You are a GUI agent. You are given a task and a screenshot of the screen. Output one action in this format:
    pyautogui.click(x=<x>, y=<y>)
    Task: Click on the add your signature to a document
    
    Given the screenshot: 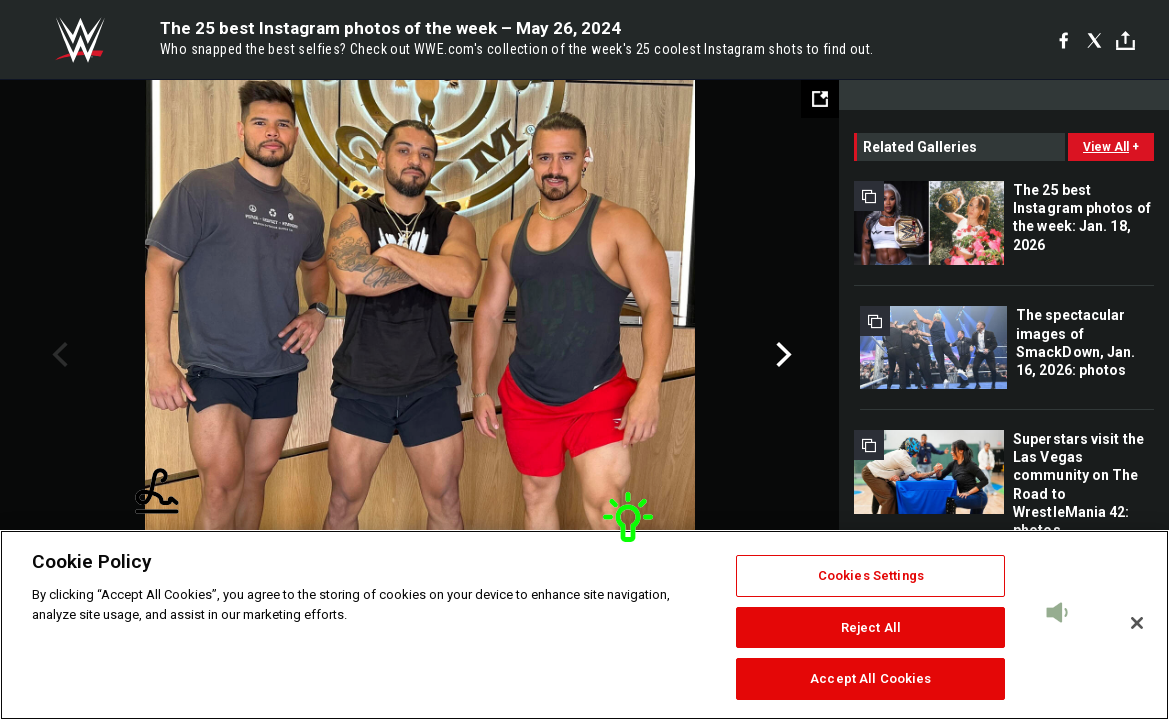 What is the action you would take?
    pyautogui.click(x=157, y=492)
    